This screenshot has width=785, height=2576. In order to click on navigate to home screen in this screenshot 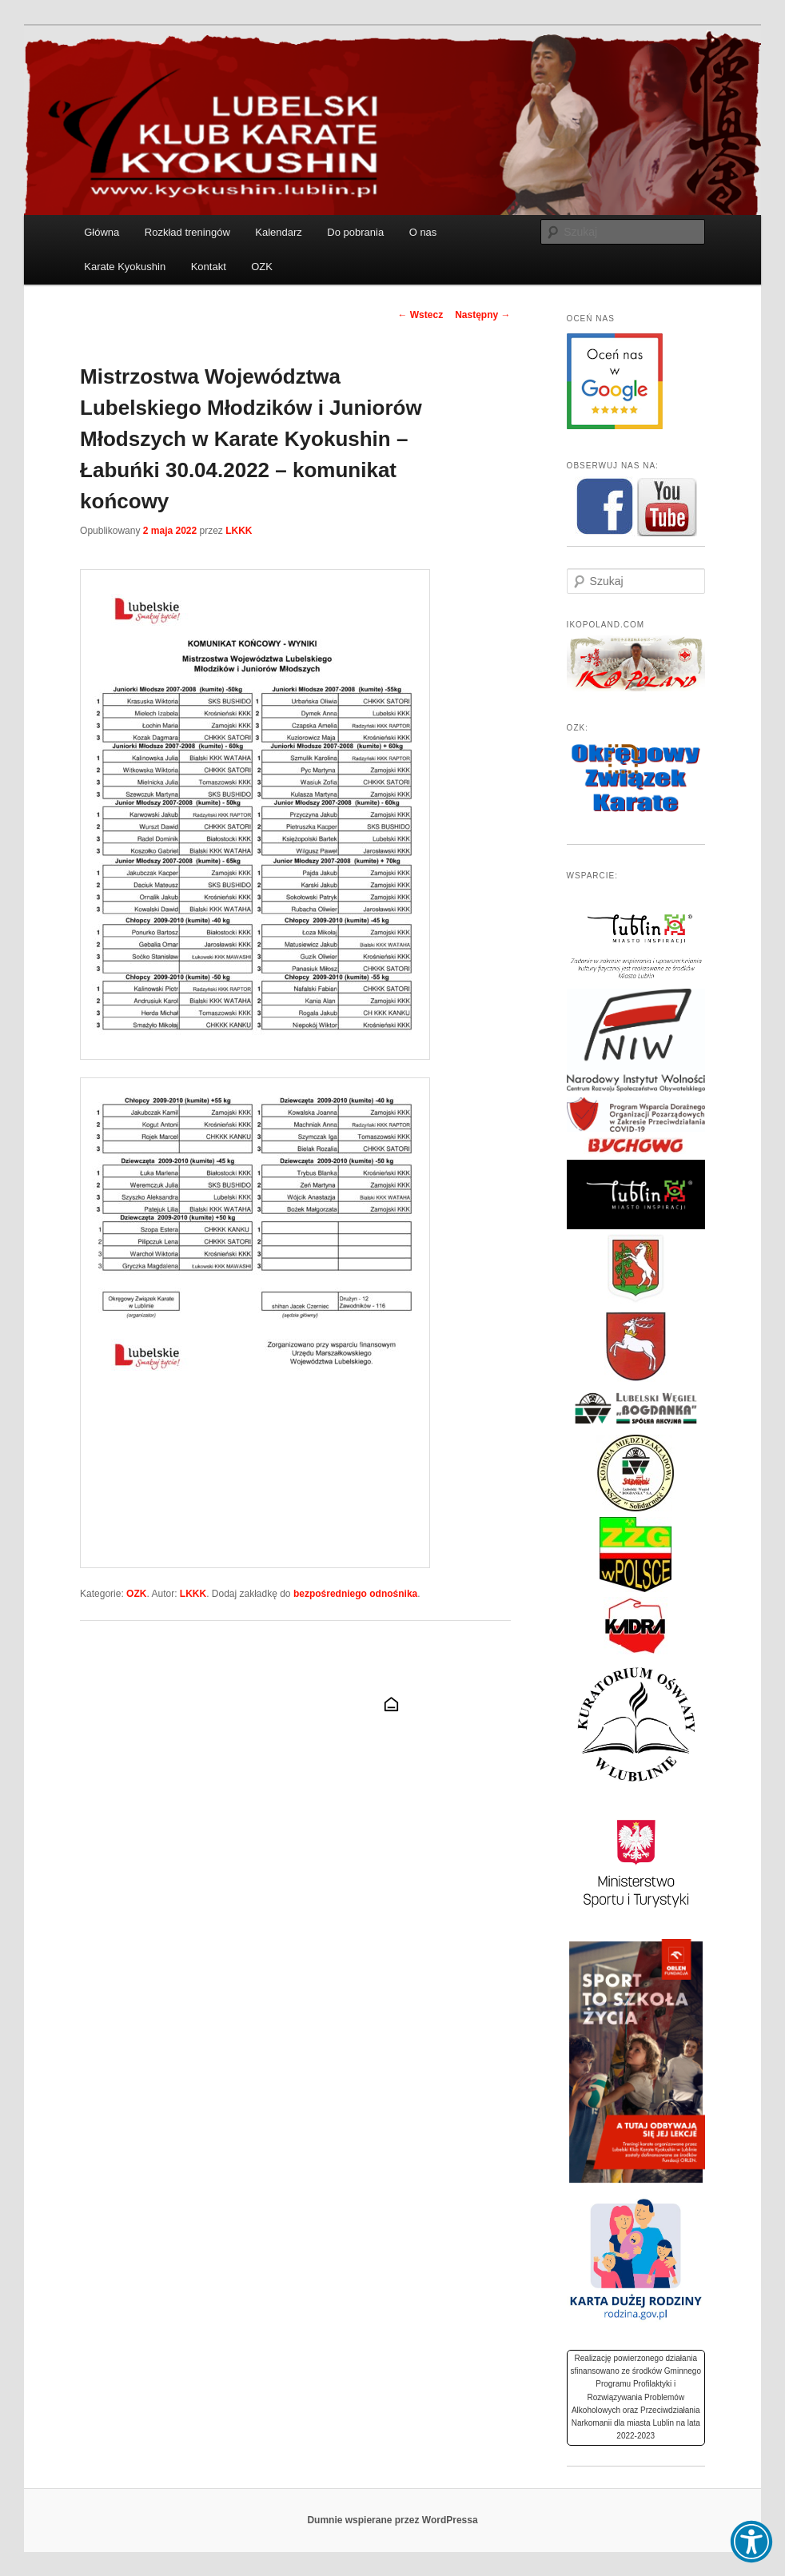, I will do `click(391, 1704)`.